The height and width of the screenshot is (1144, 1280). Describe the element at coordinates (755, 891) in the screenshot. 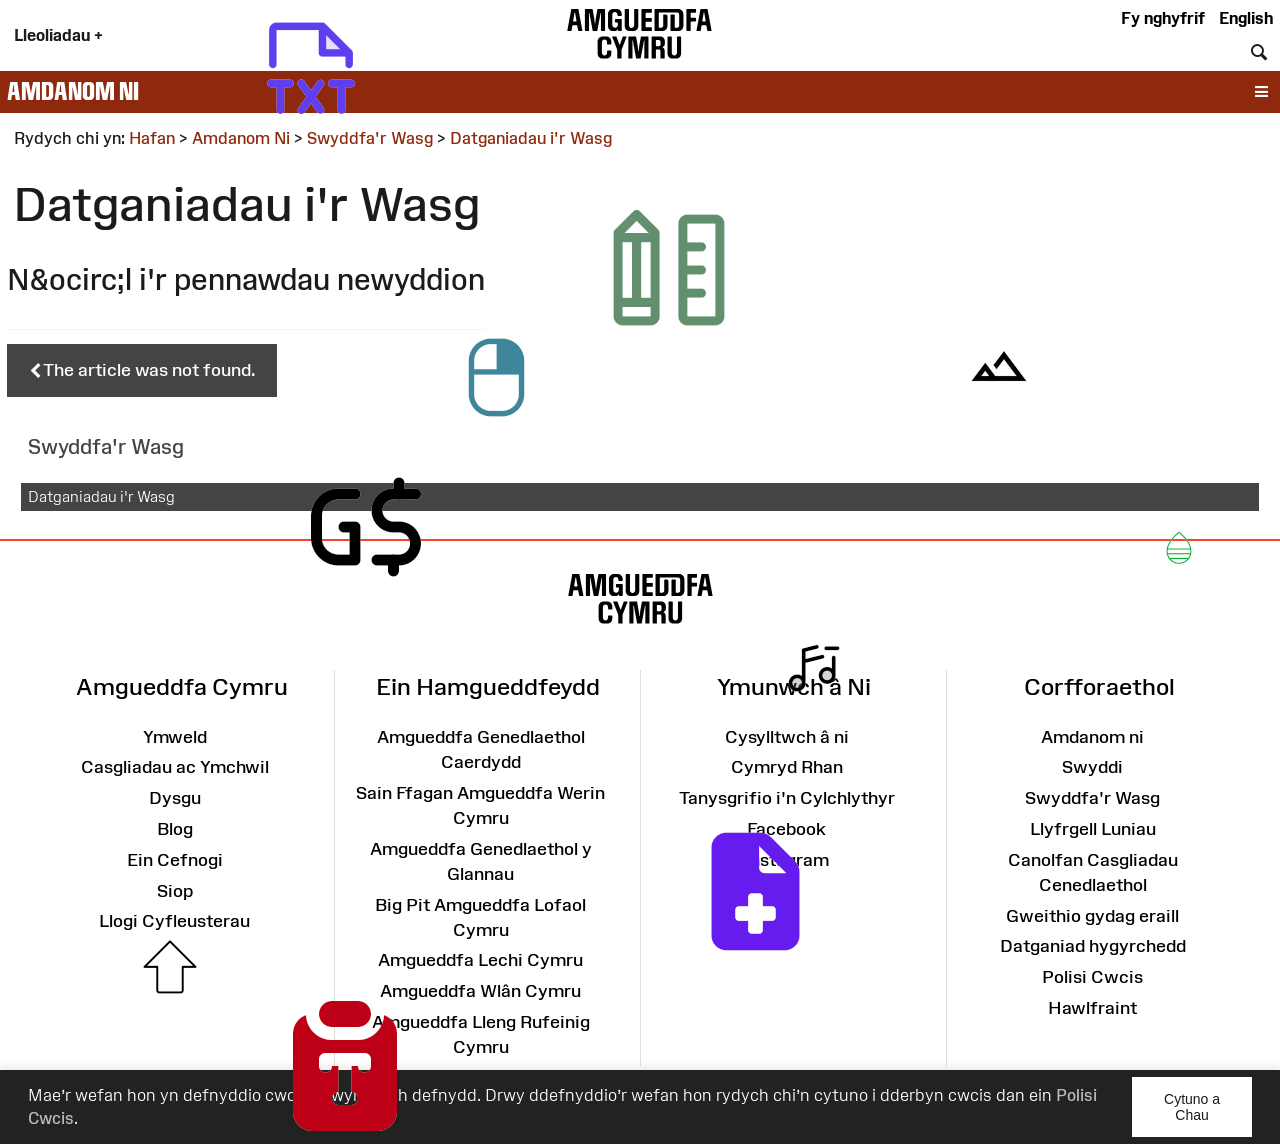

I see `access medical records or health documents` at that location.